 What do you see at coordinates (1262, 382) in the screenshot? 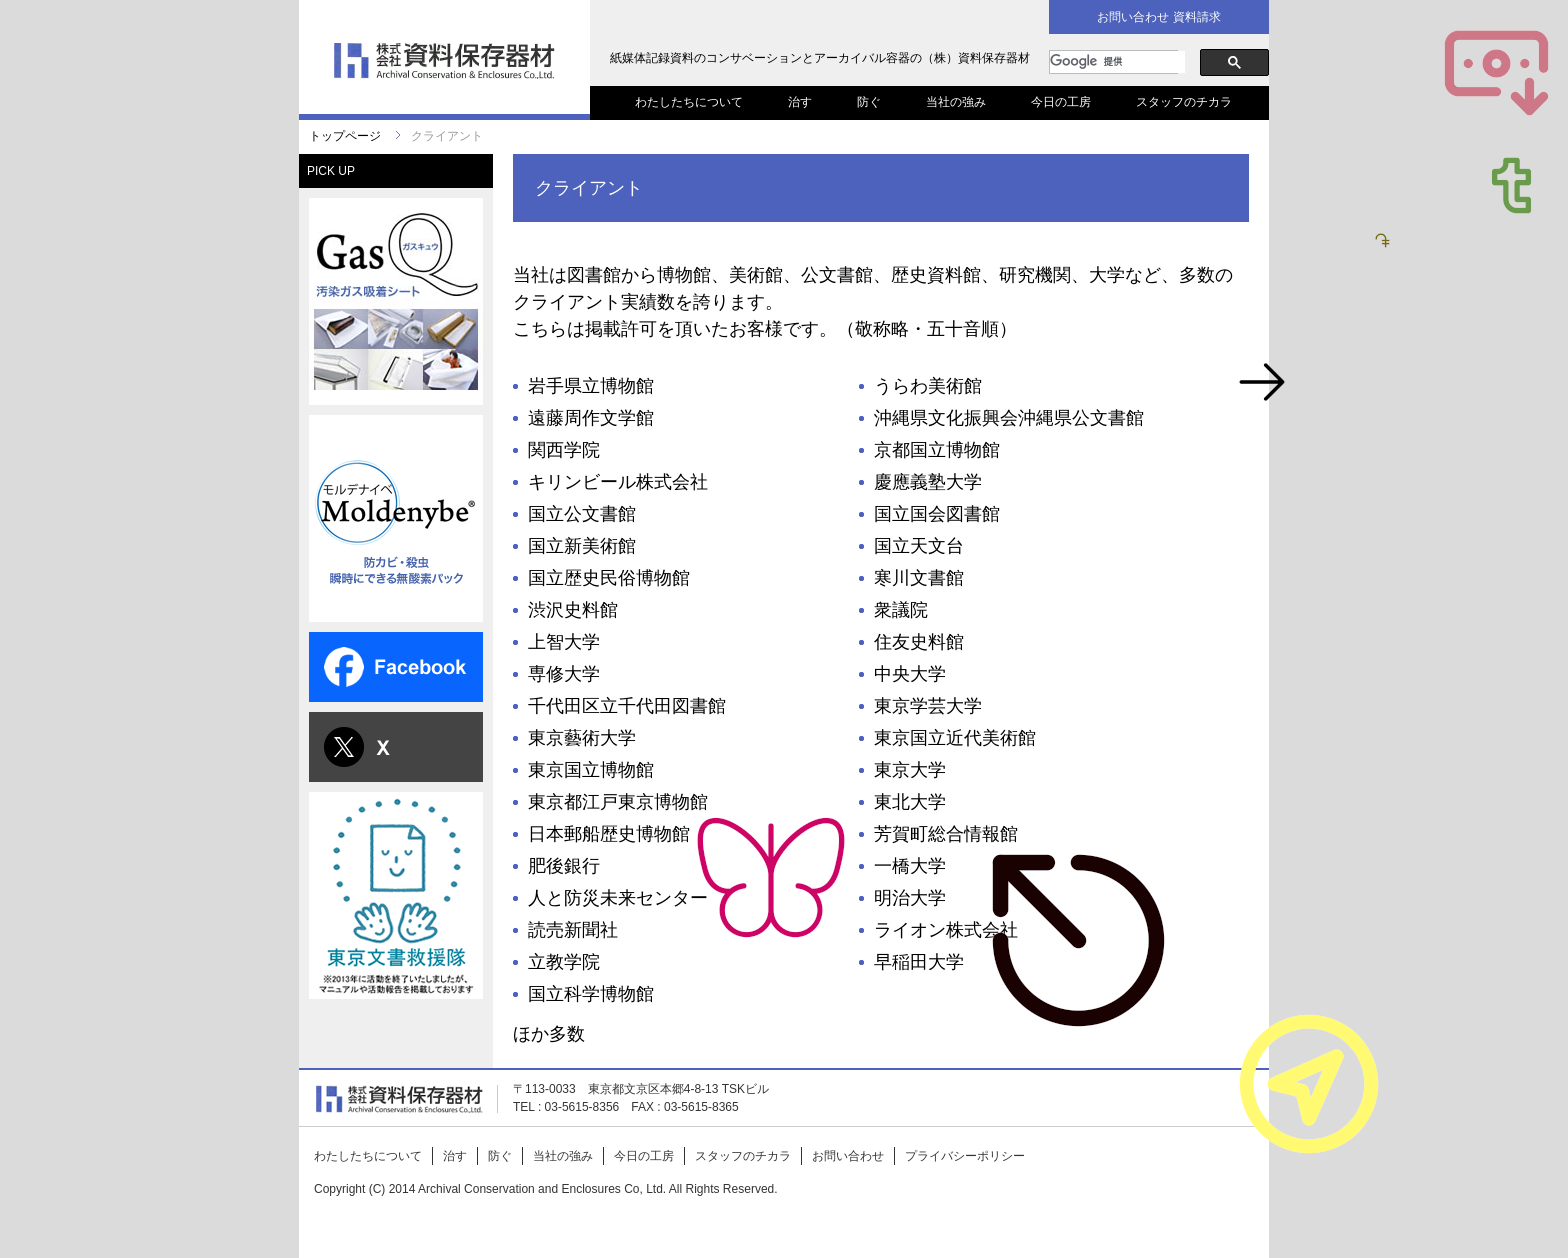
I see `navigate to the next item or screen` at bounding box center [1262, 382].